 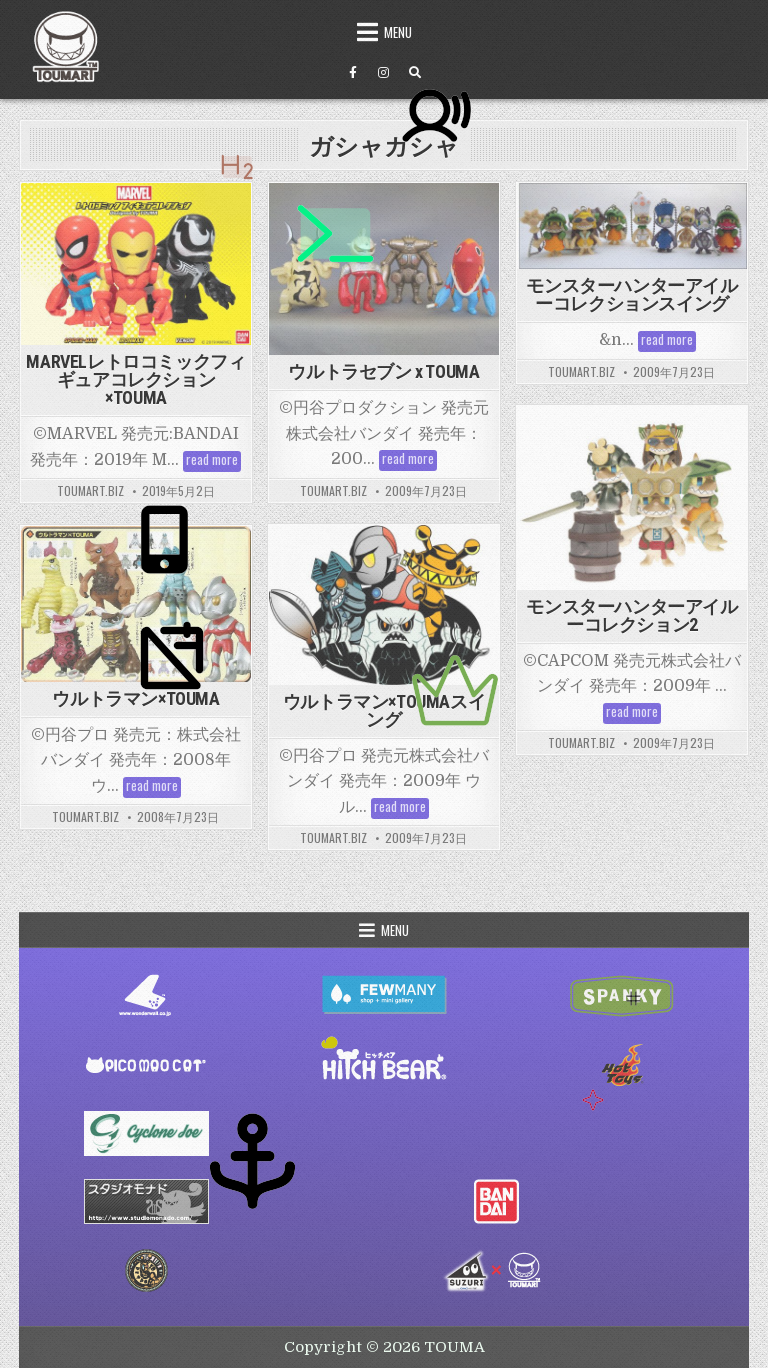 What do you see at coordinates (593, 1100) in the screenshot?
I see `indicates a special or featured item` at bounding box center [593, 1100].